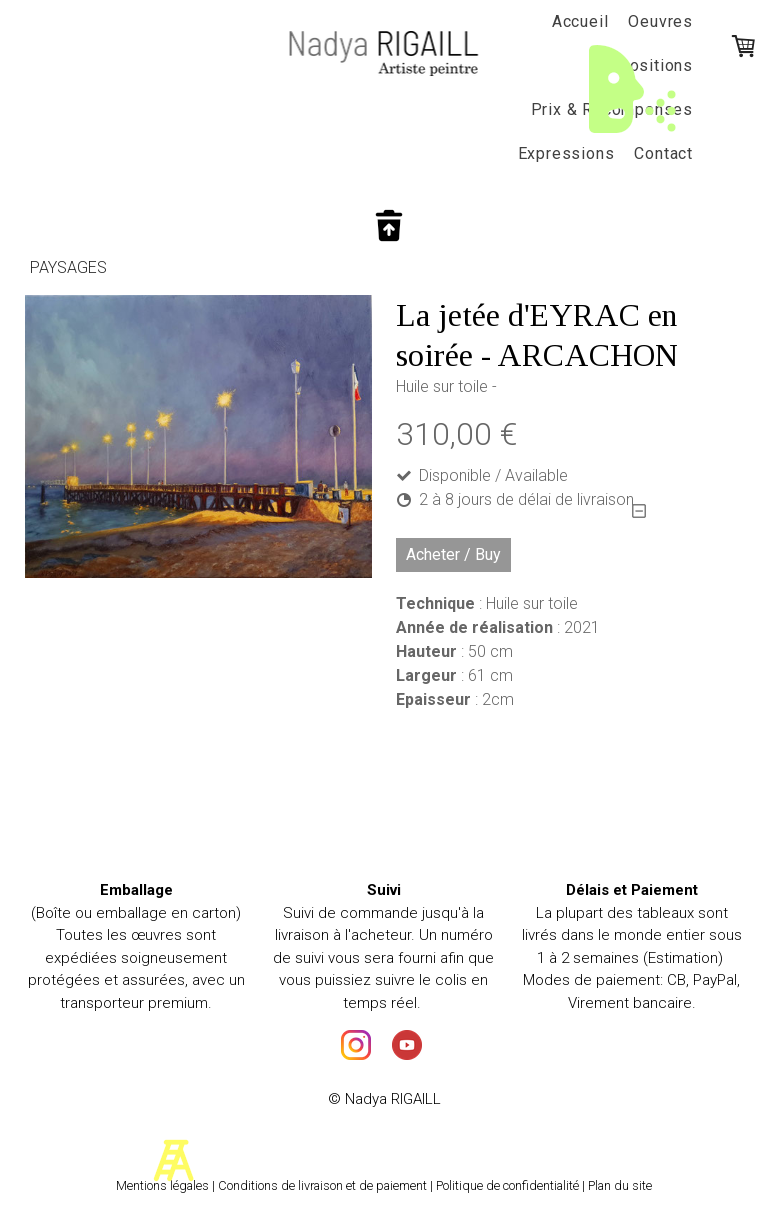 The height and width of the screenshot is (1215, 768). What do you see at coordinates (639, 511) in the screenshot?
I see `remove item from diff comparison` at bounding box center [639, 511].